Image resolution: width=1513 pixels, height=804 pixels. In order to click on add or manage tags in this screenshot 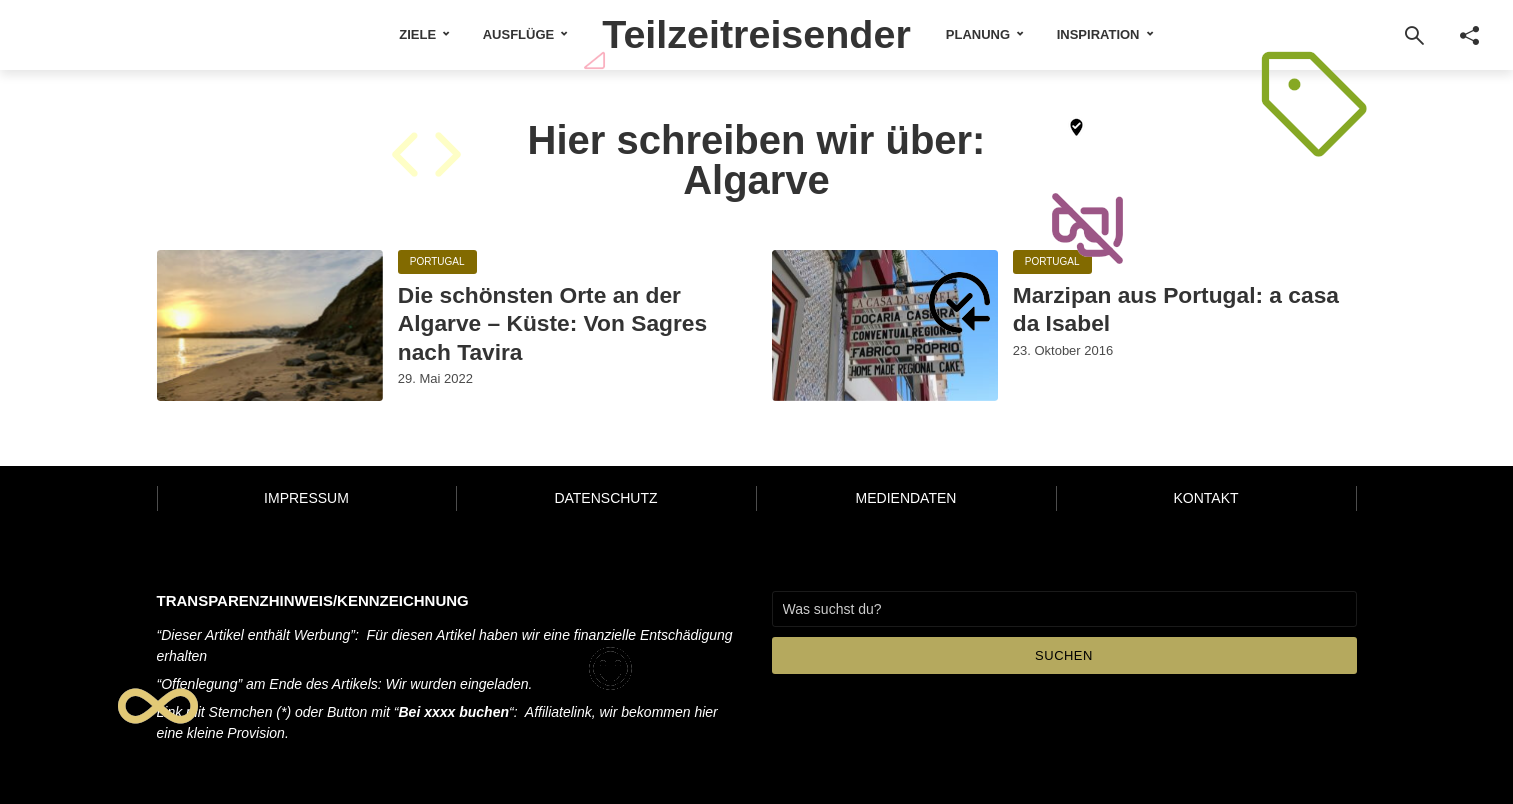, I will do `click(1315, 105)`.